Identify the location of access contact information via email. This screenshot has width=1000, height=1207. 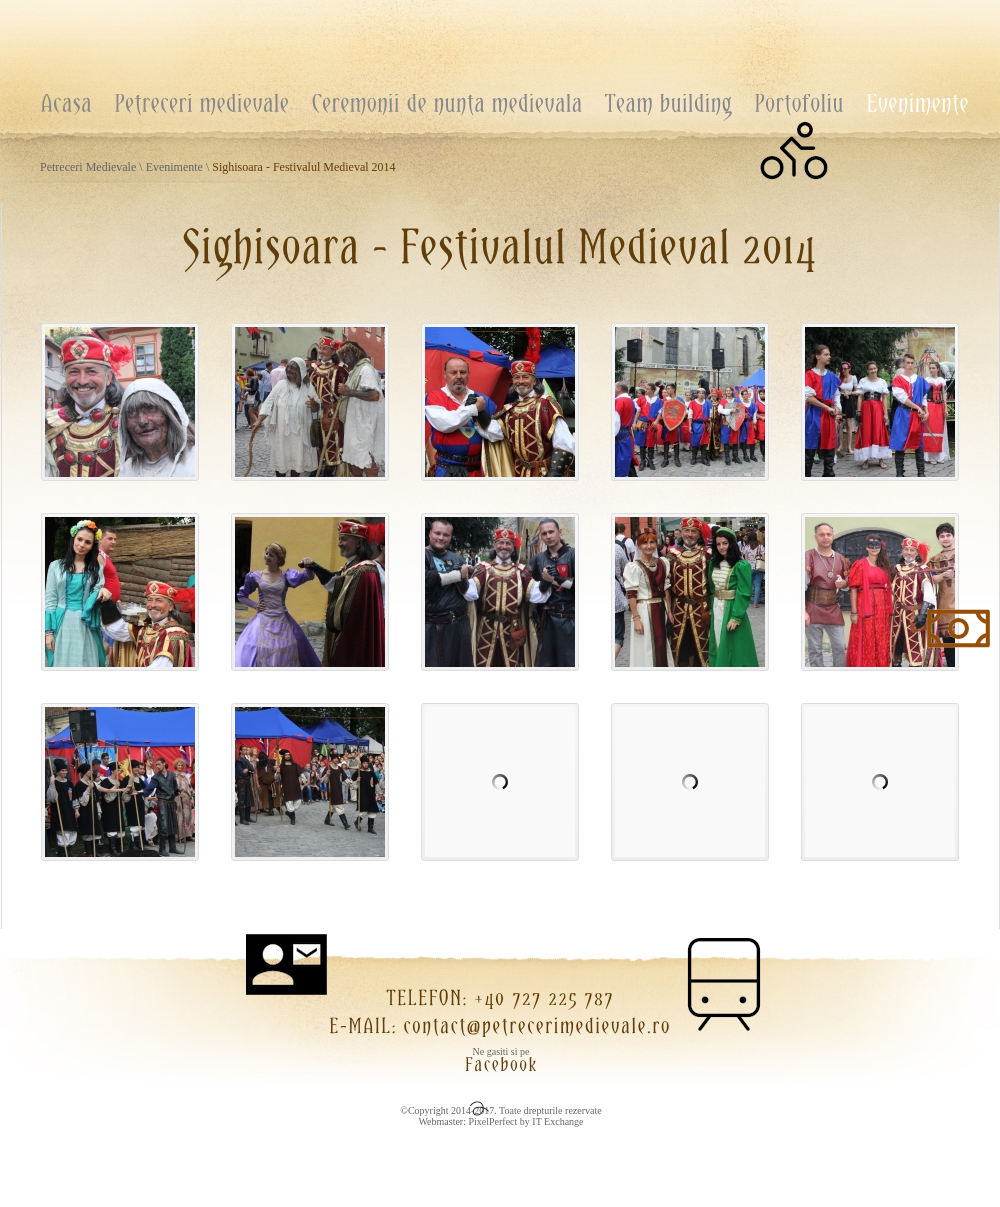
(286, 964).